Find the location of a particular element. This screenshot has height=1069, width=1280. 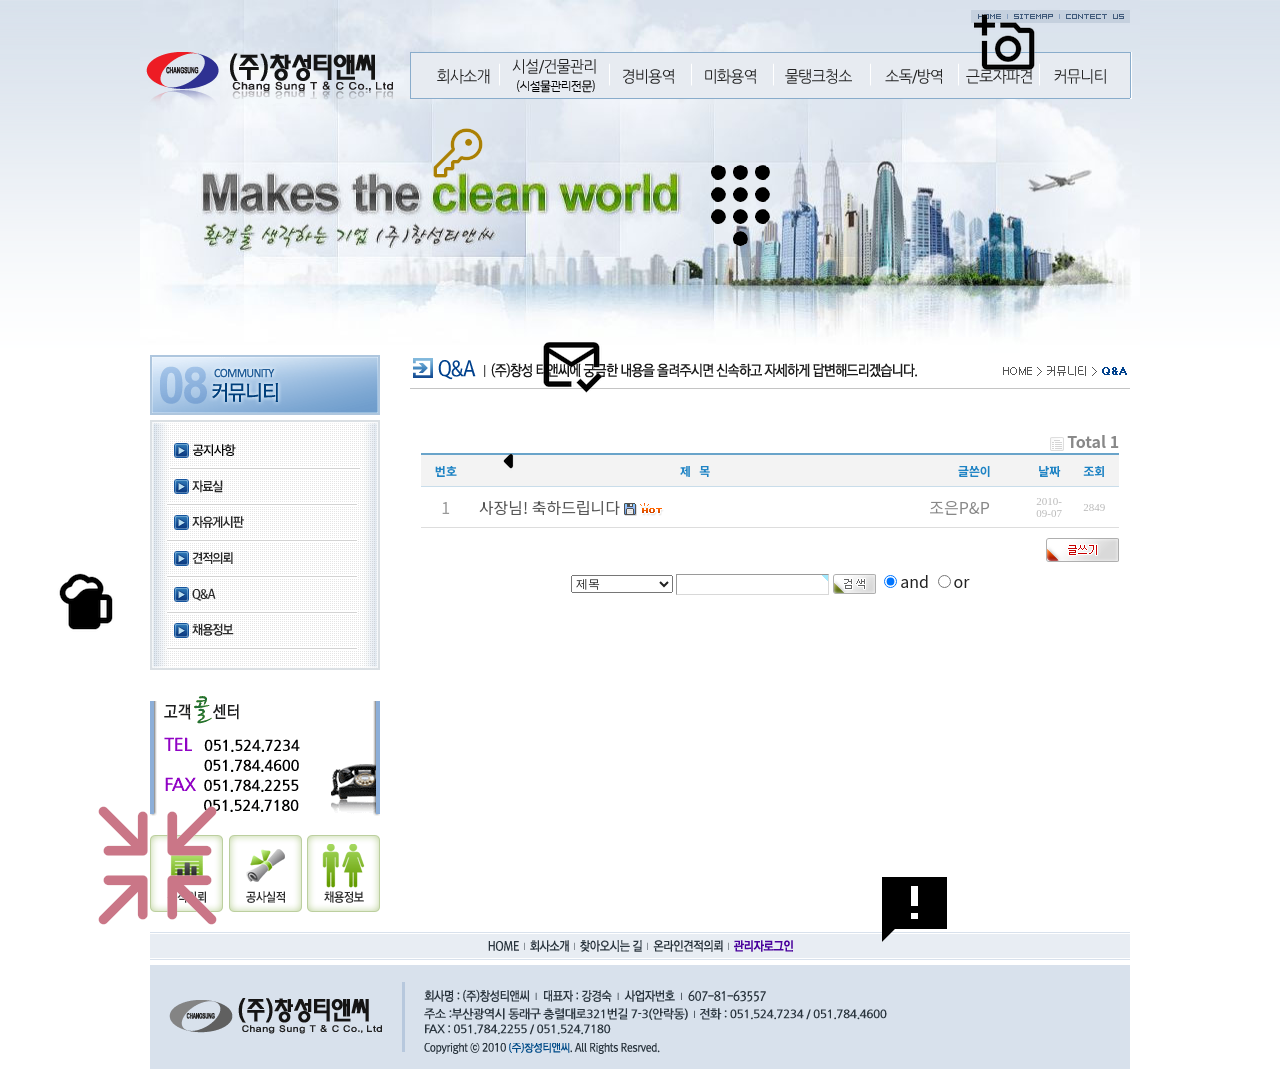

access security or authentication settings is located at coordinates (458, 153).